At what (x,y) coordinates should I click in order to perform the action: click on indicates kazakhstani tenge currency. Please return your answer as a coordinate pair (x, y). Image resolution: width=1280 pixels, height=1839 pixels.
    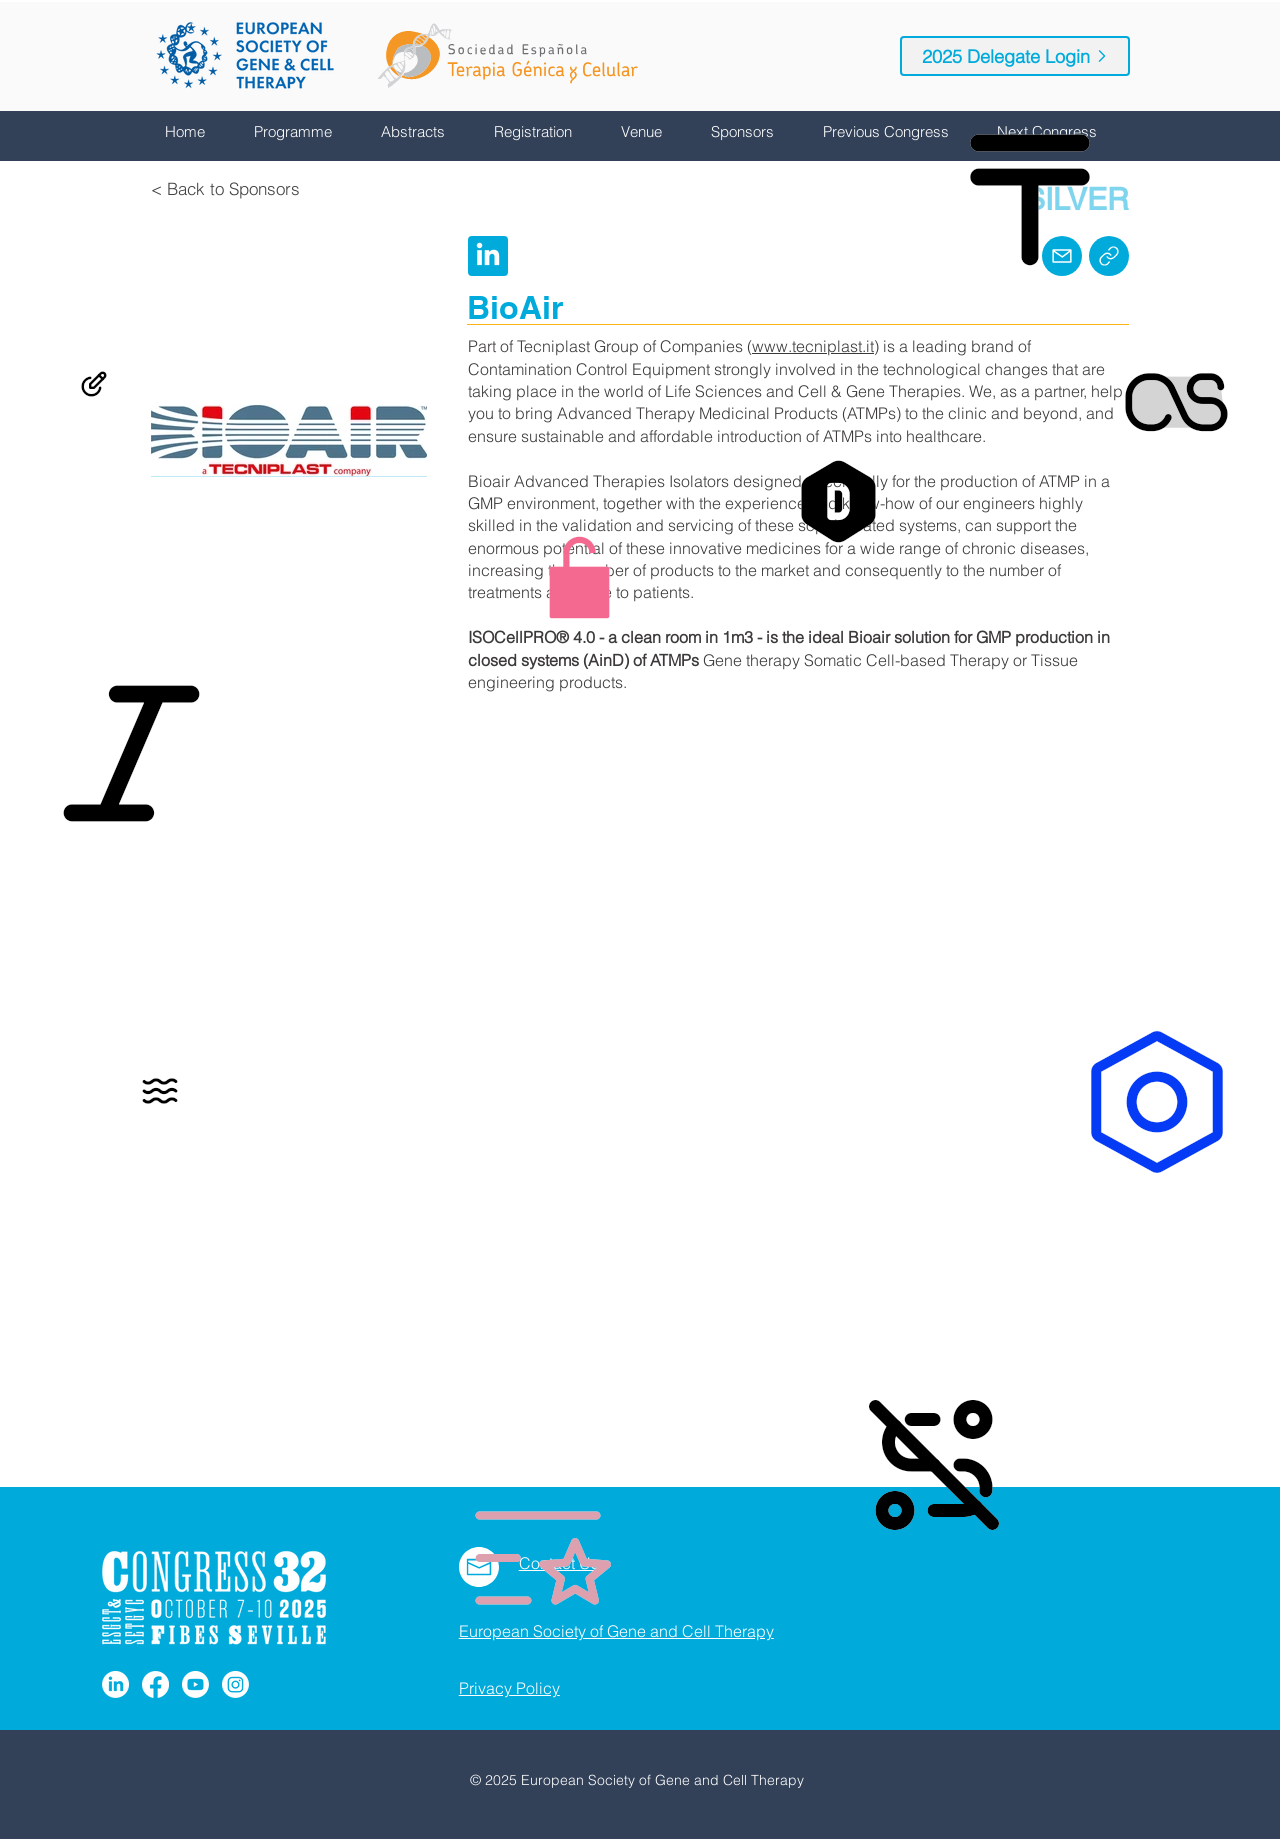
    Looking at the image, I should click on (1030, 197).